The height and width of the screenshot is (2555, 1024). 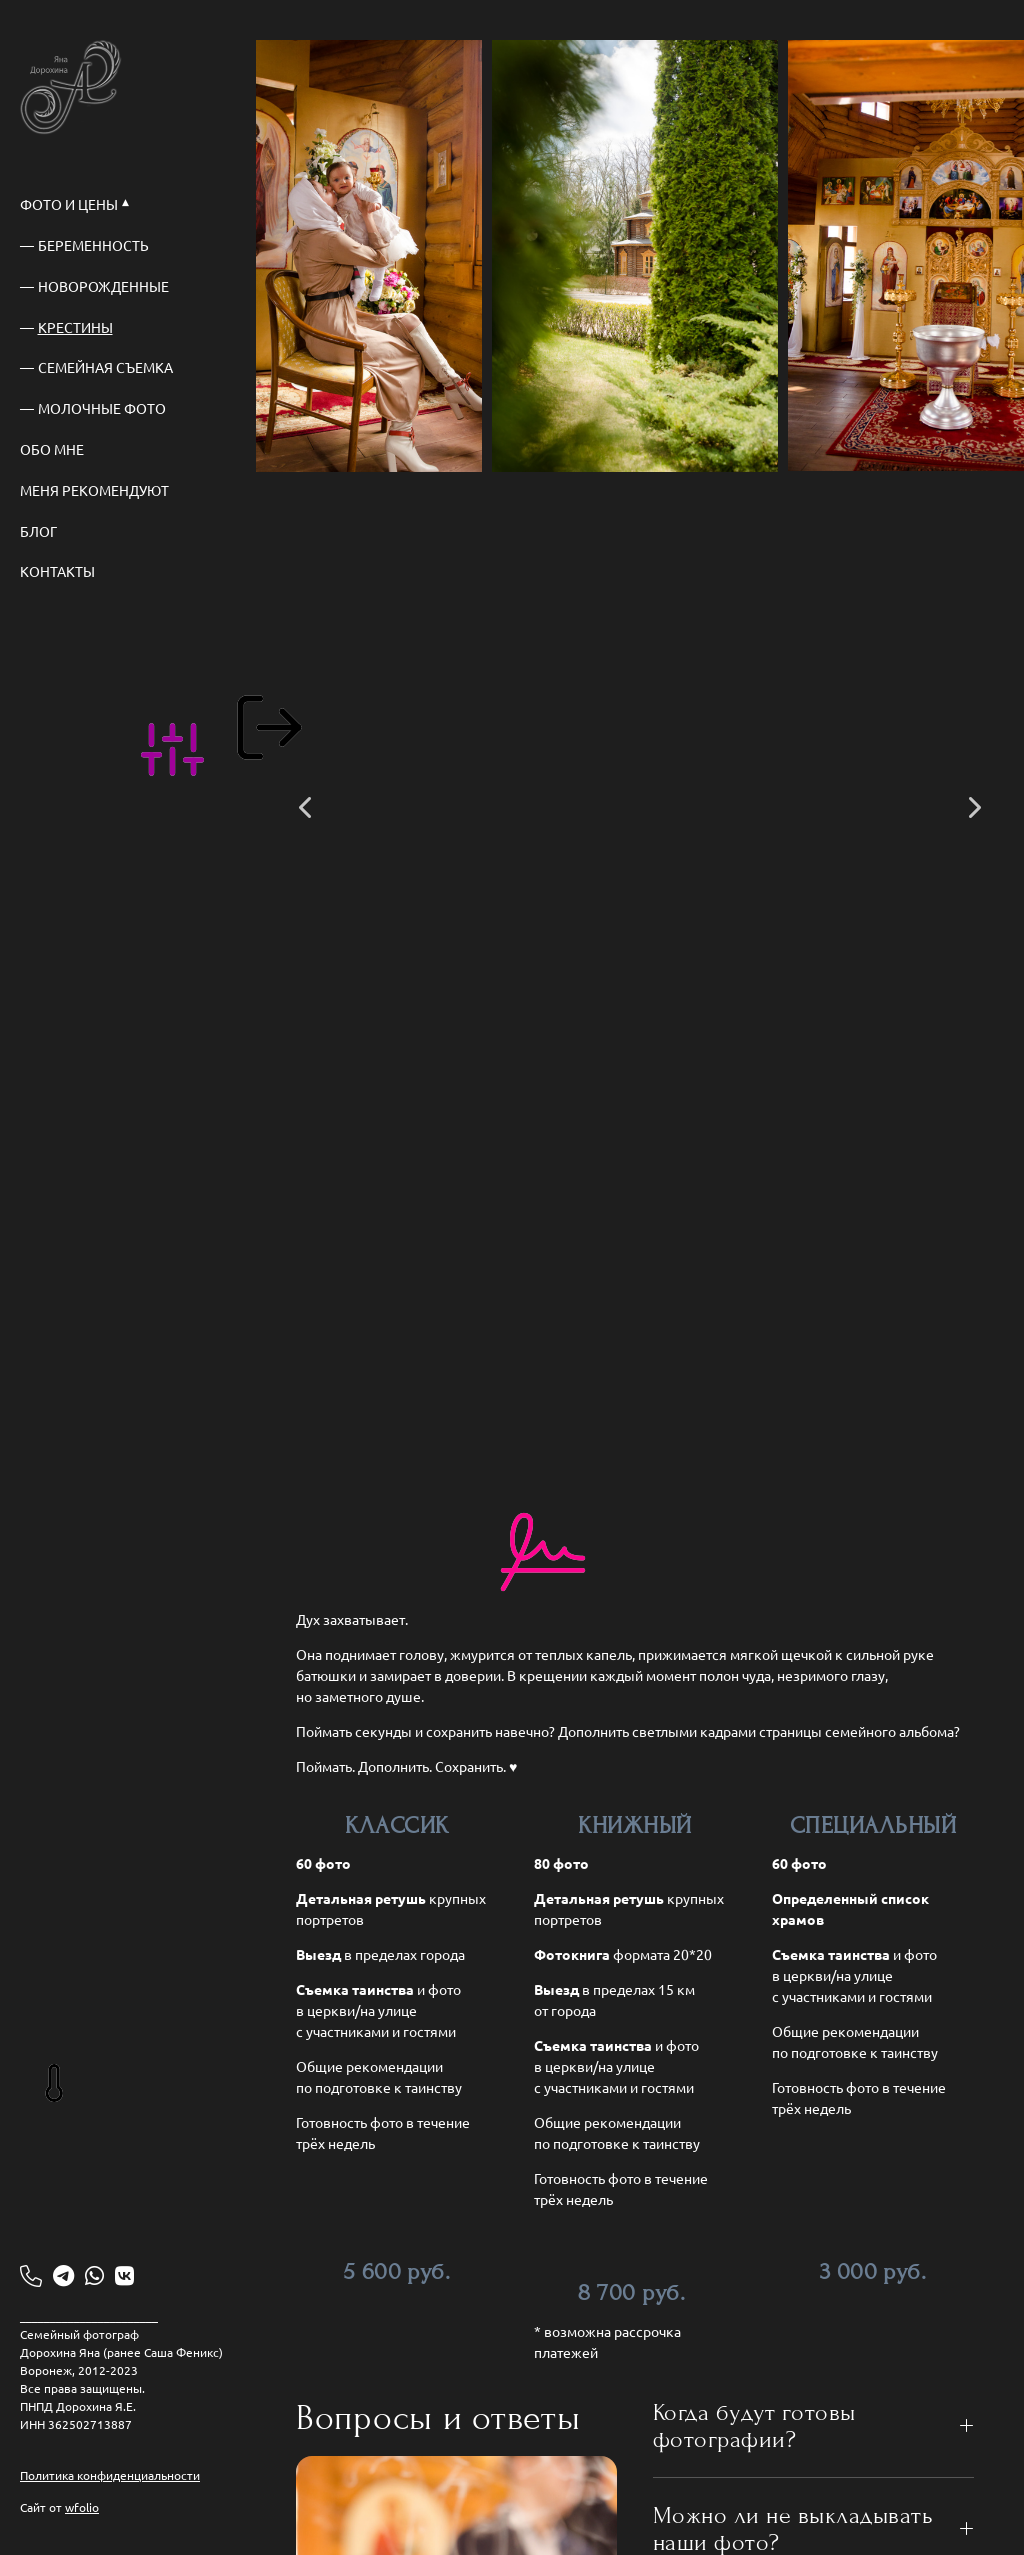 What do you see at coordinates (55, 2083) in the screenshot?
I see `view current temperature` at bounding box center [55, 2083].